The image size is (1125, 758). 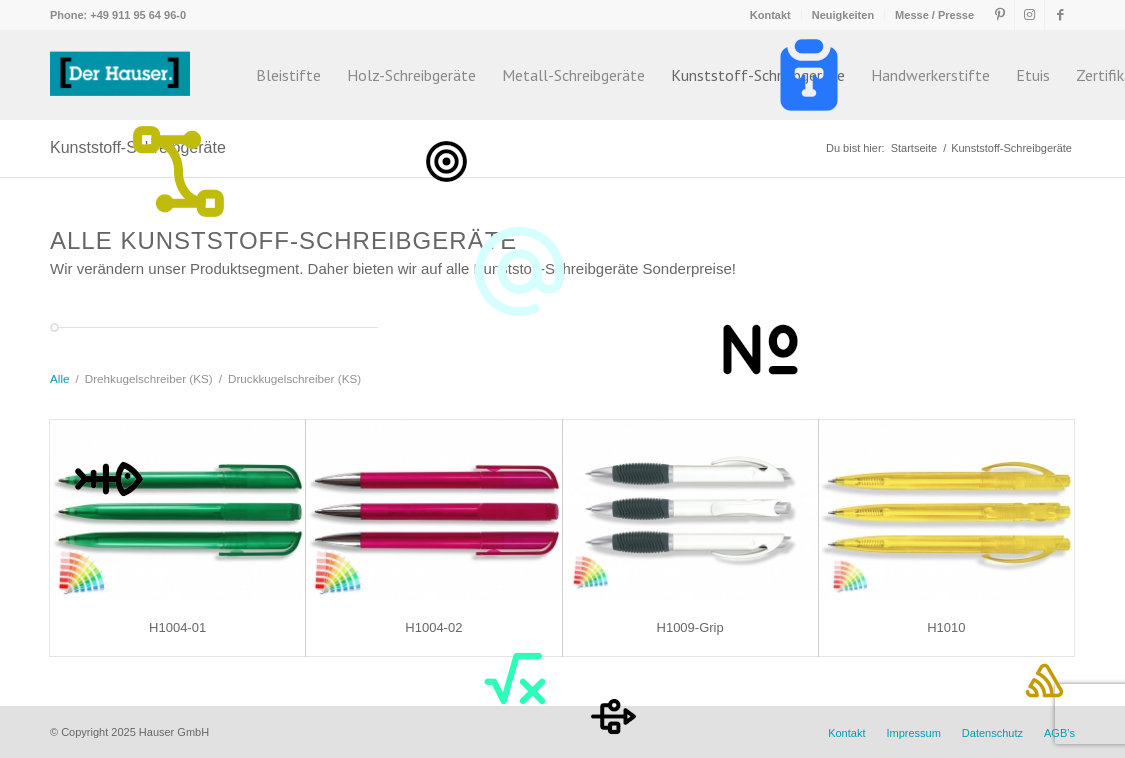 I want to click on insert a number or numero symbol, so click(x=760, y=349).